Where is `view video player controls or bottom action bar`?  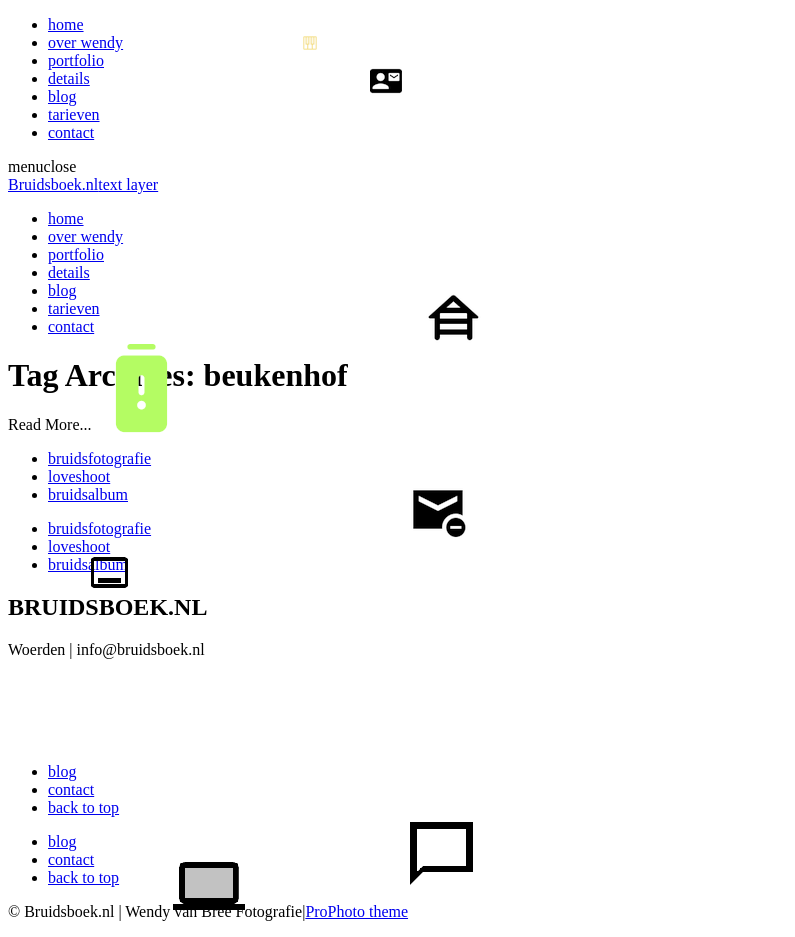 view video player controls or bottom action bar is located at coordinates (109, 572).